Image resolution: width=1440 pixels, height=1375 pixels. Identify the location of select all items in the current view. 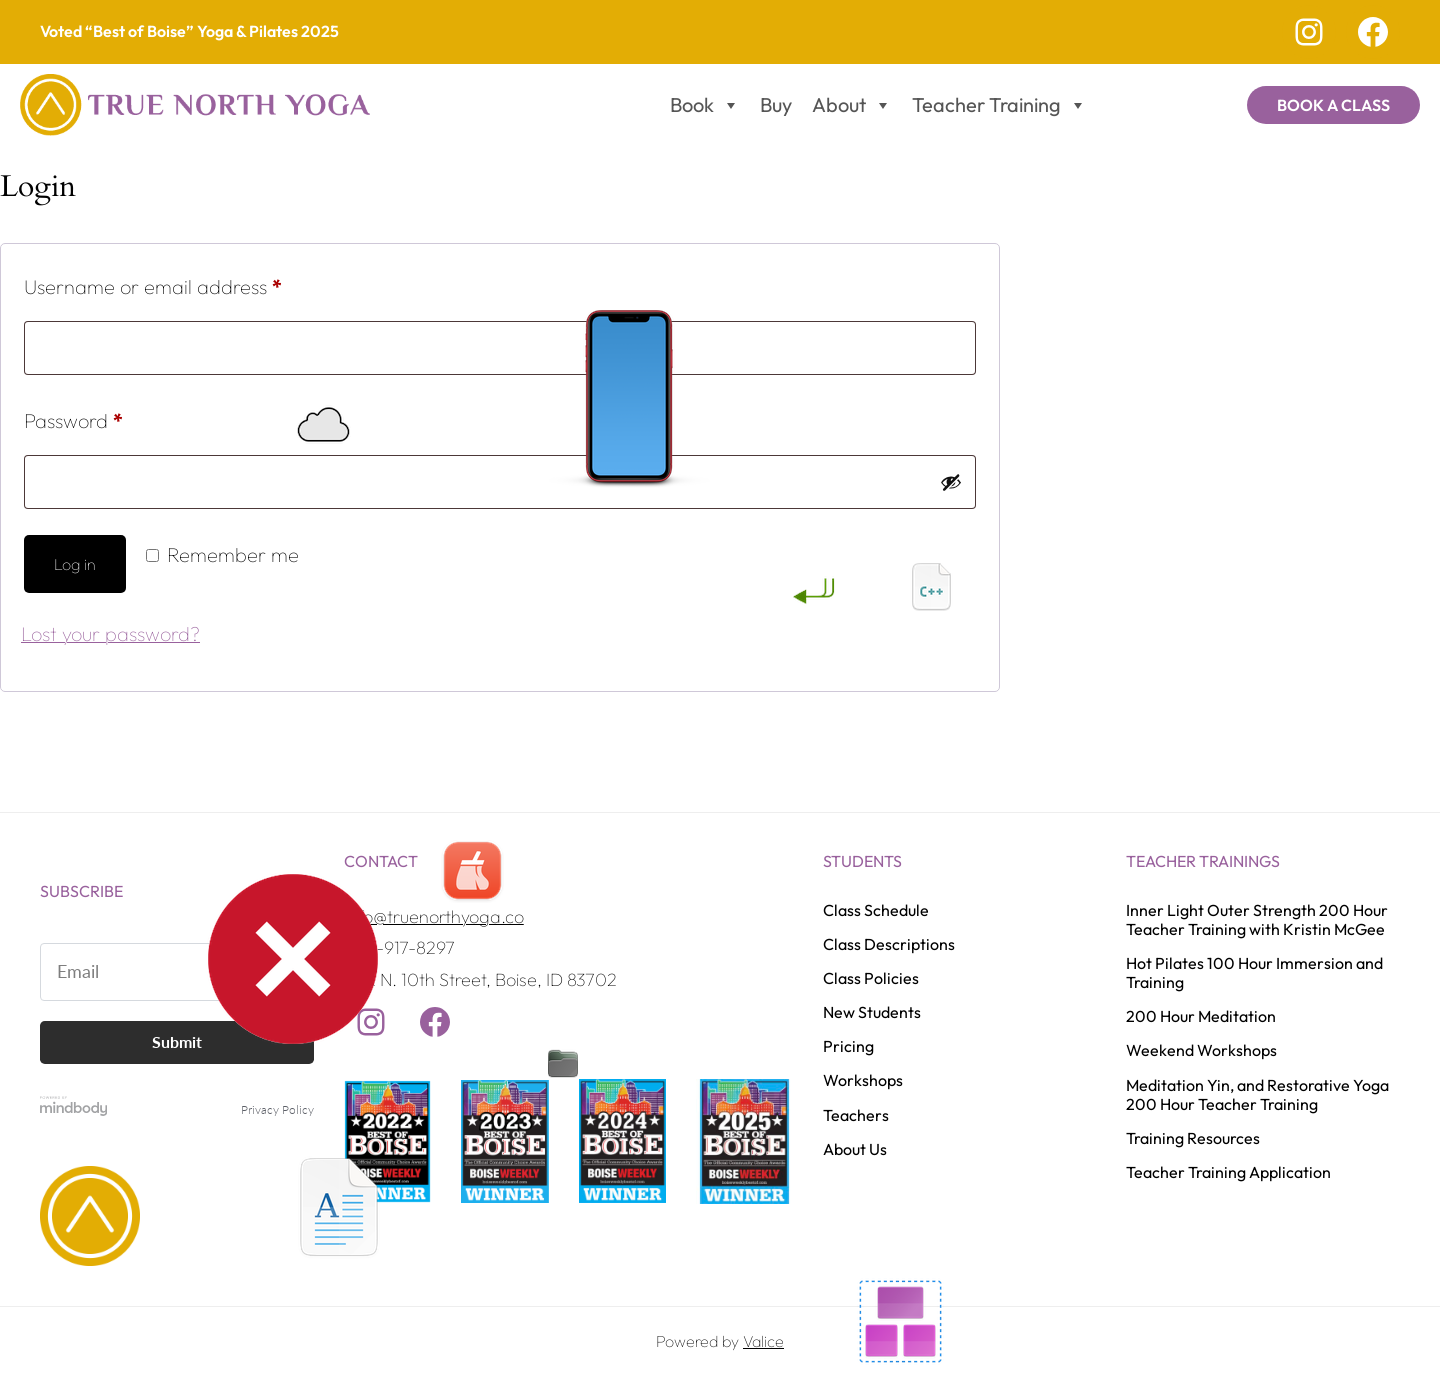
(900, 1321).